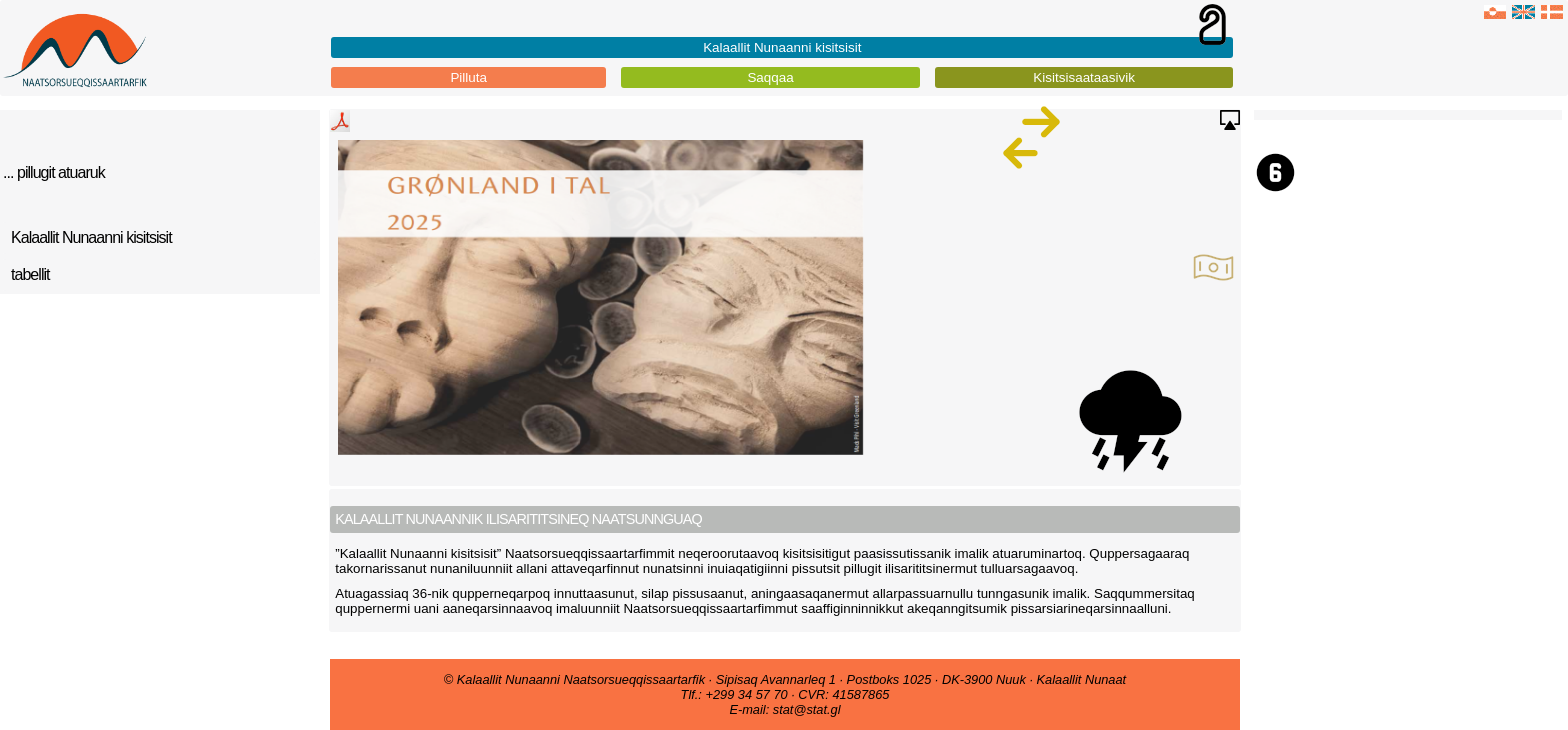 This screenshot has width=1568, height=730. I want to click on swap or exchange items, so click(1031, 137).